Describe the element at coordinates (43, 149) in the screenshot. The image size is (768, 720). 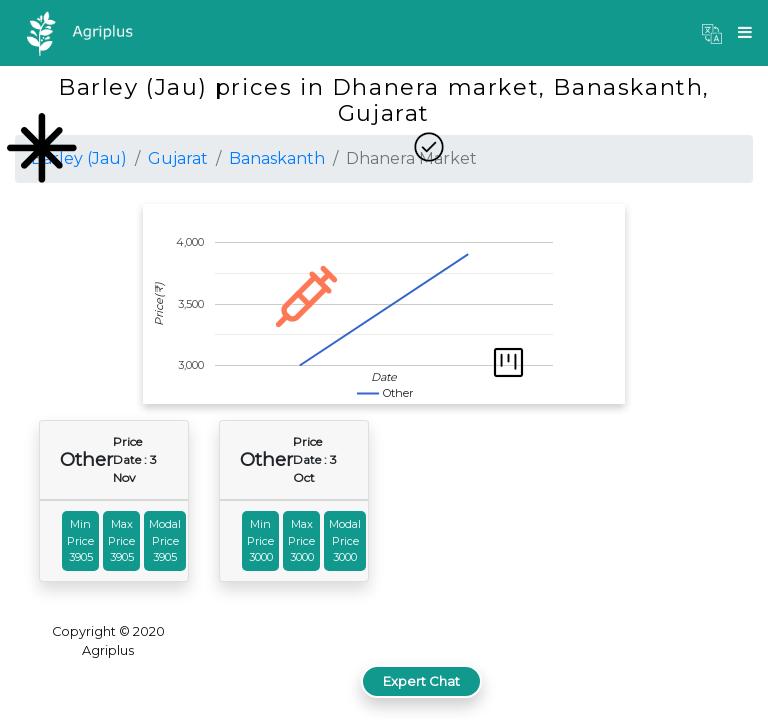
I see `indicates a featured or highlighted item` at that location.